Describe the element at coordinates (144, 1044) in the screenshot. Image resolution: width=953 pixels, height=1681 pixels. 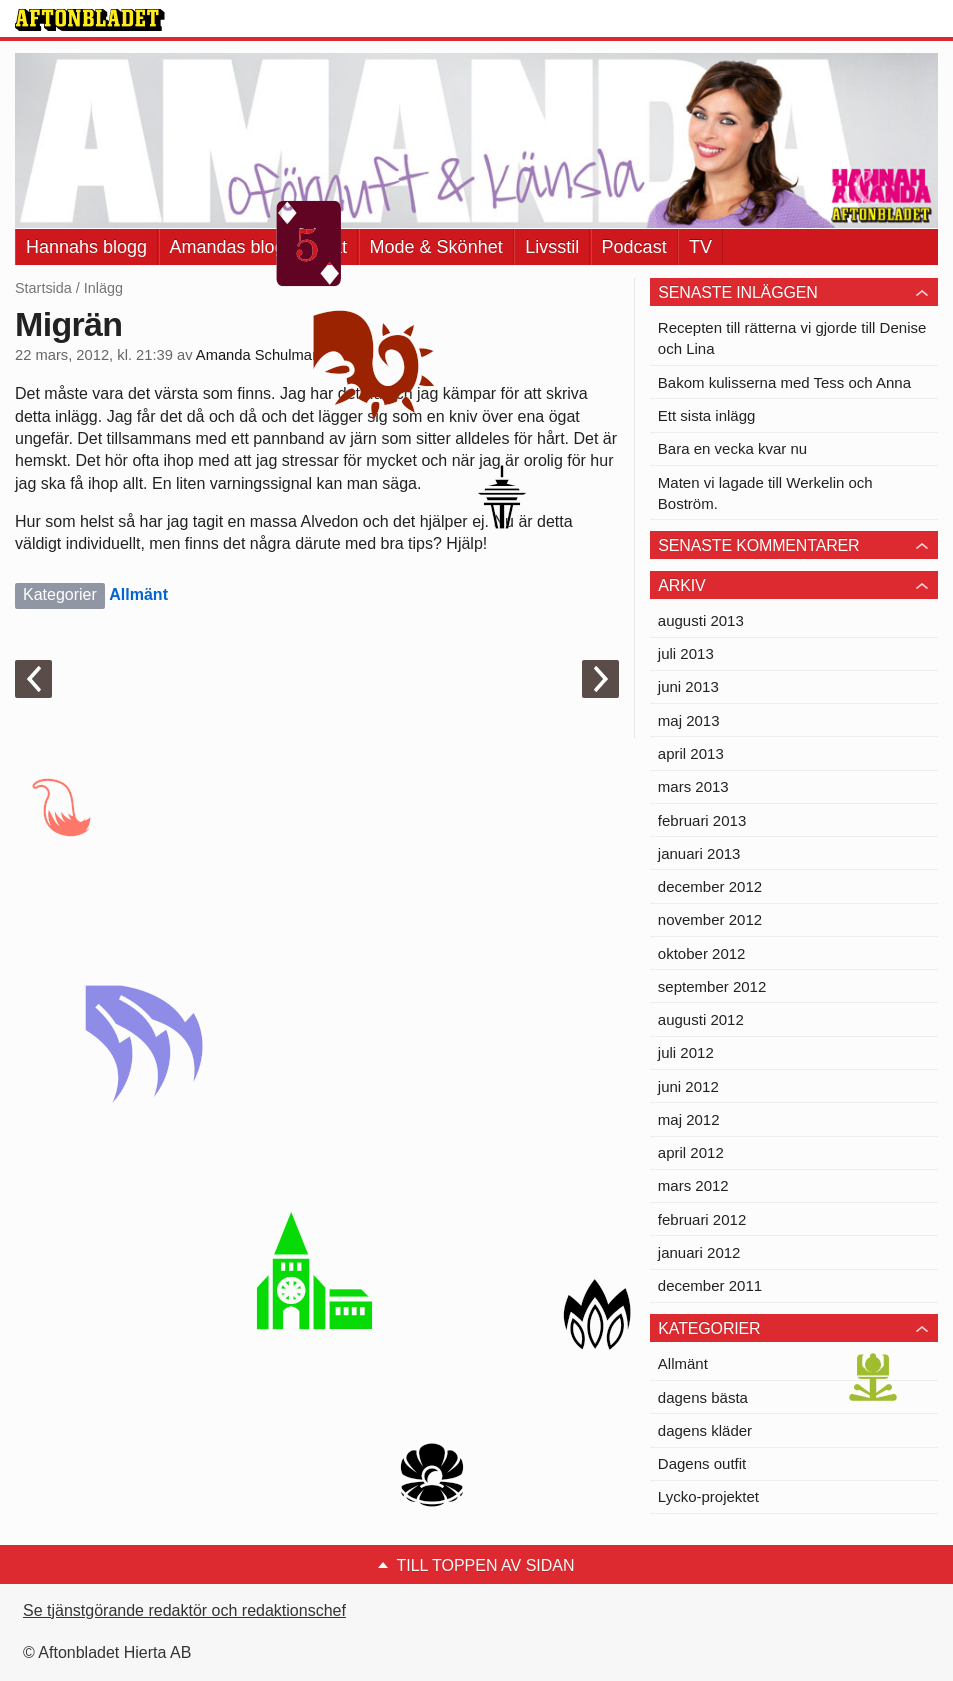
I see `select barbed nails ability or attack` at that location.